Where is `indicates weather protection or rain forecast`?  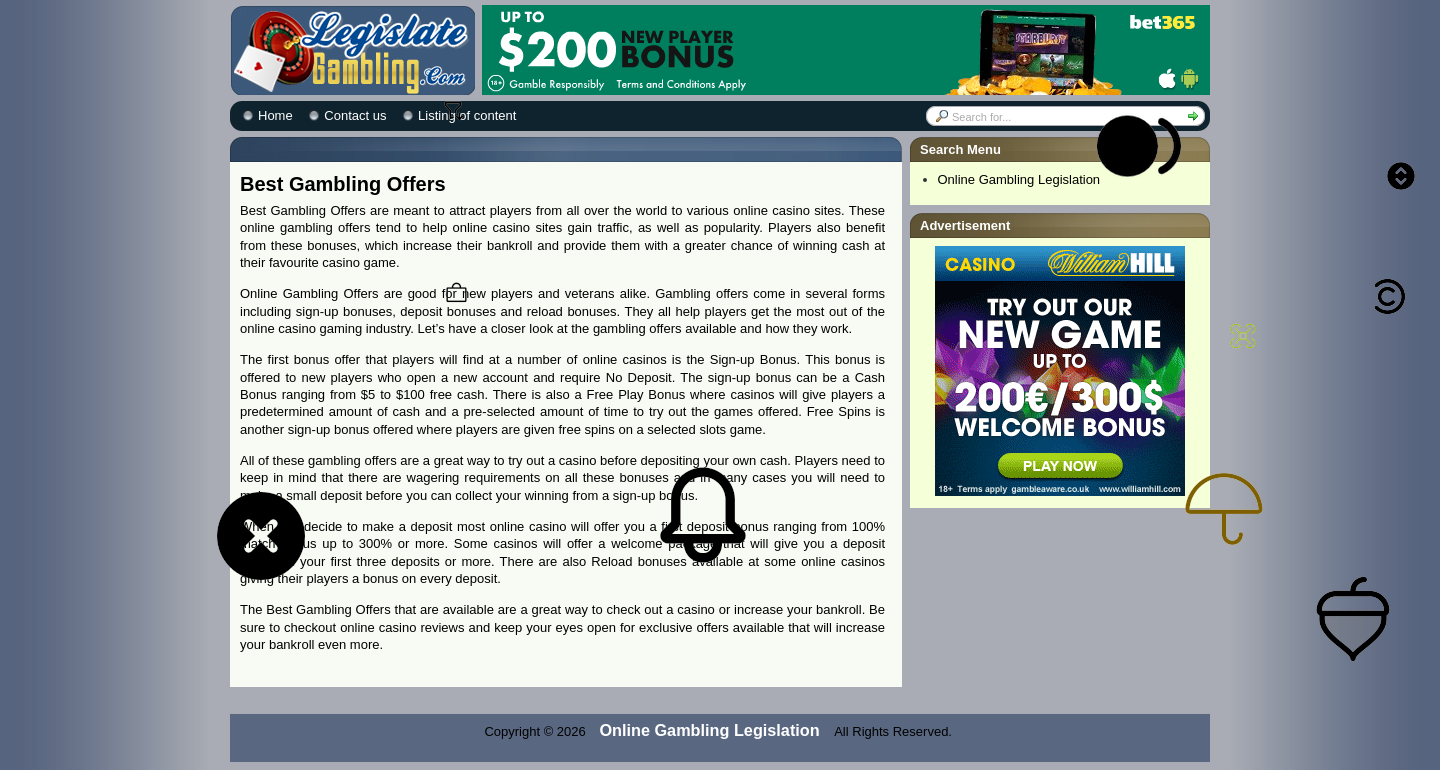
indicates weather protection or rain forecast is located at coordinates (1224, 509).